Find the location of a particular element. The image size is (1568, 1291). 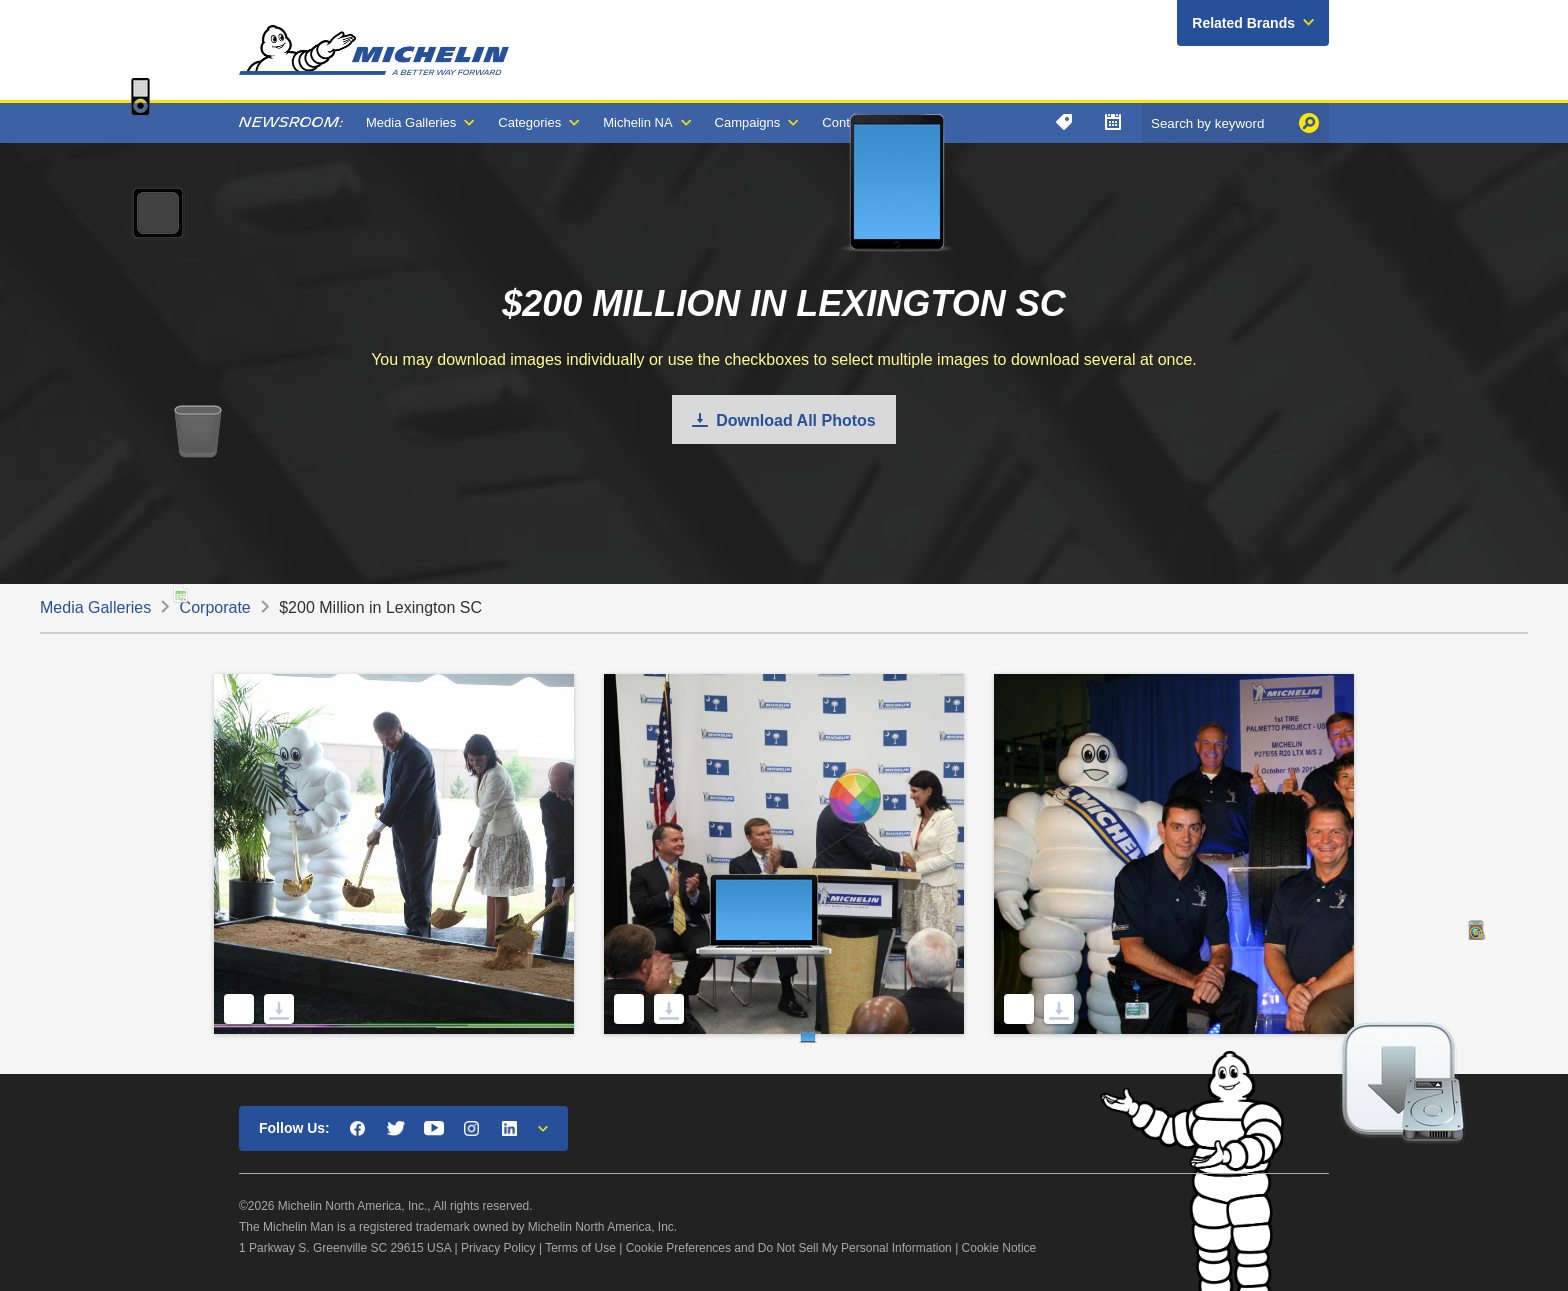

view or manage connected iPad device is located at coordinates (897, 183).